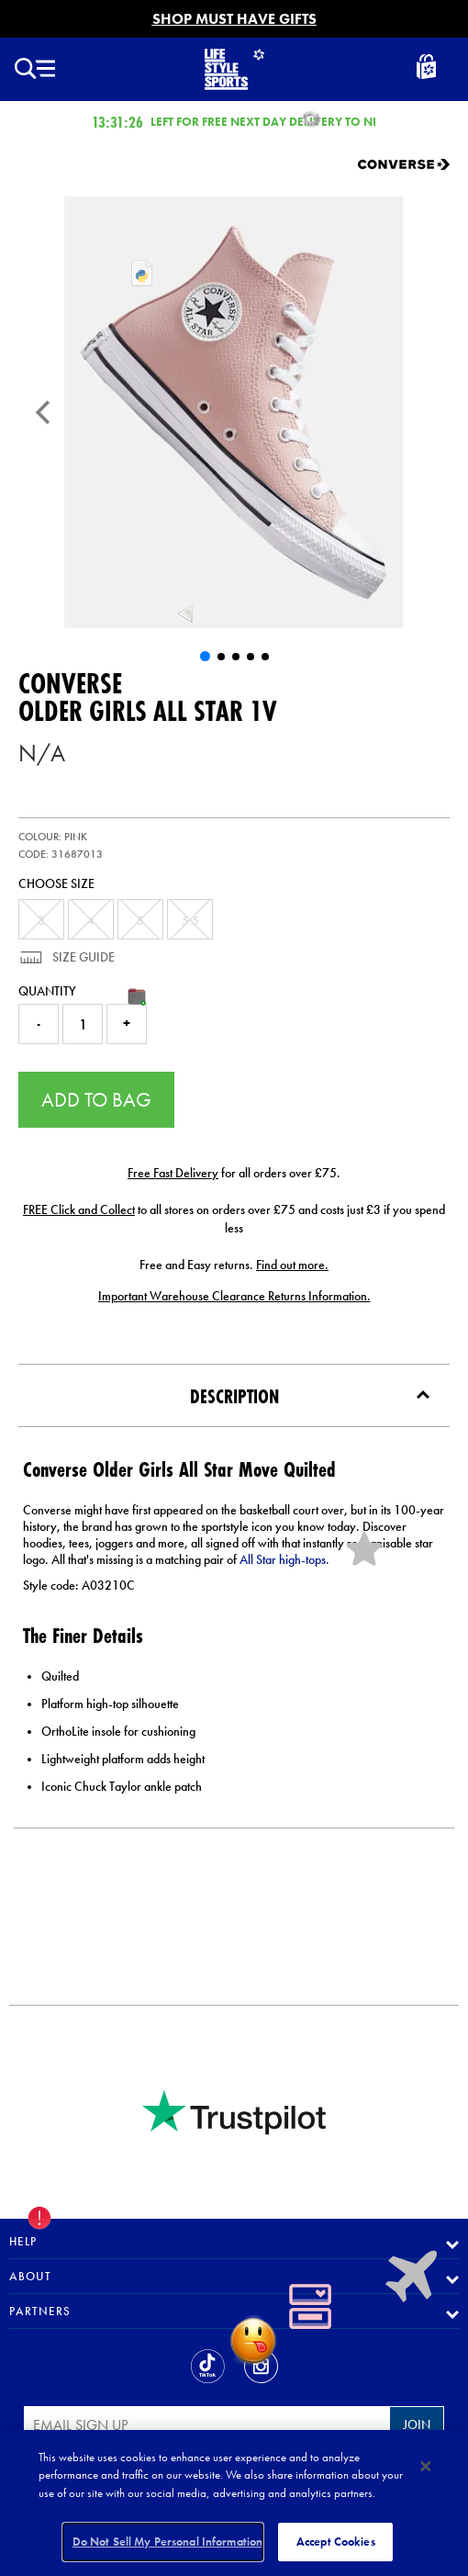 This screenshot has width=468, height=2576. I want to click on gtk widget factory demo application, so click(310, 2305).